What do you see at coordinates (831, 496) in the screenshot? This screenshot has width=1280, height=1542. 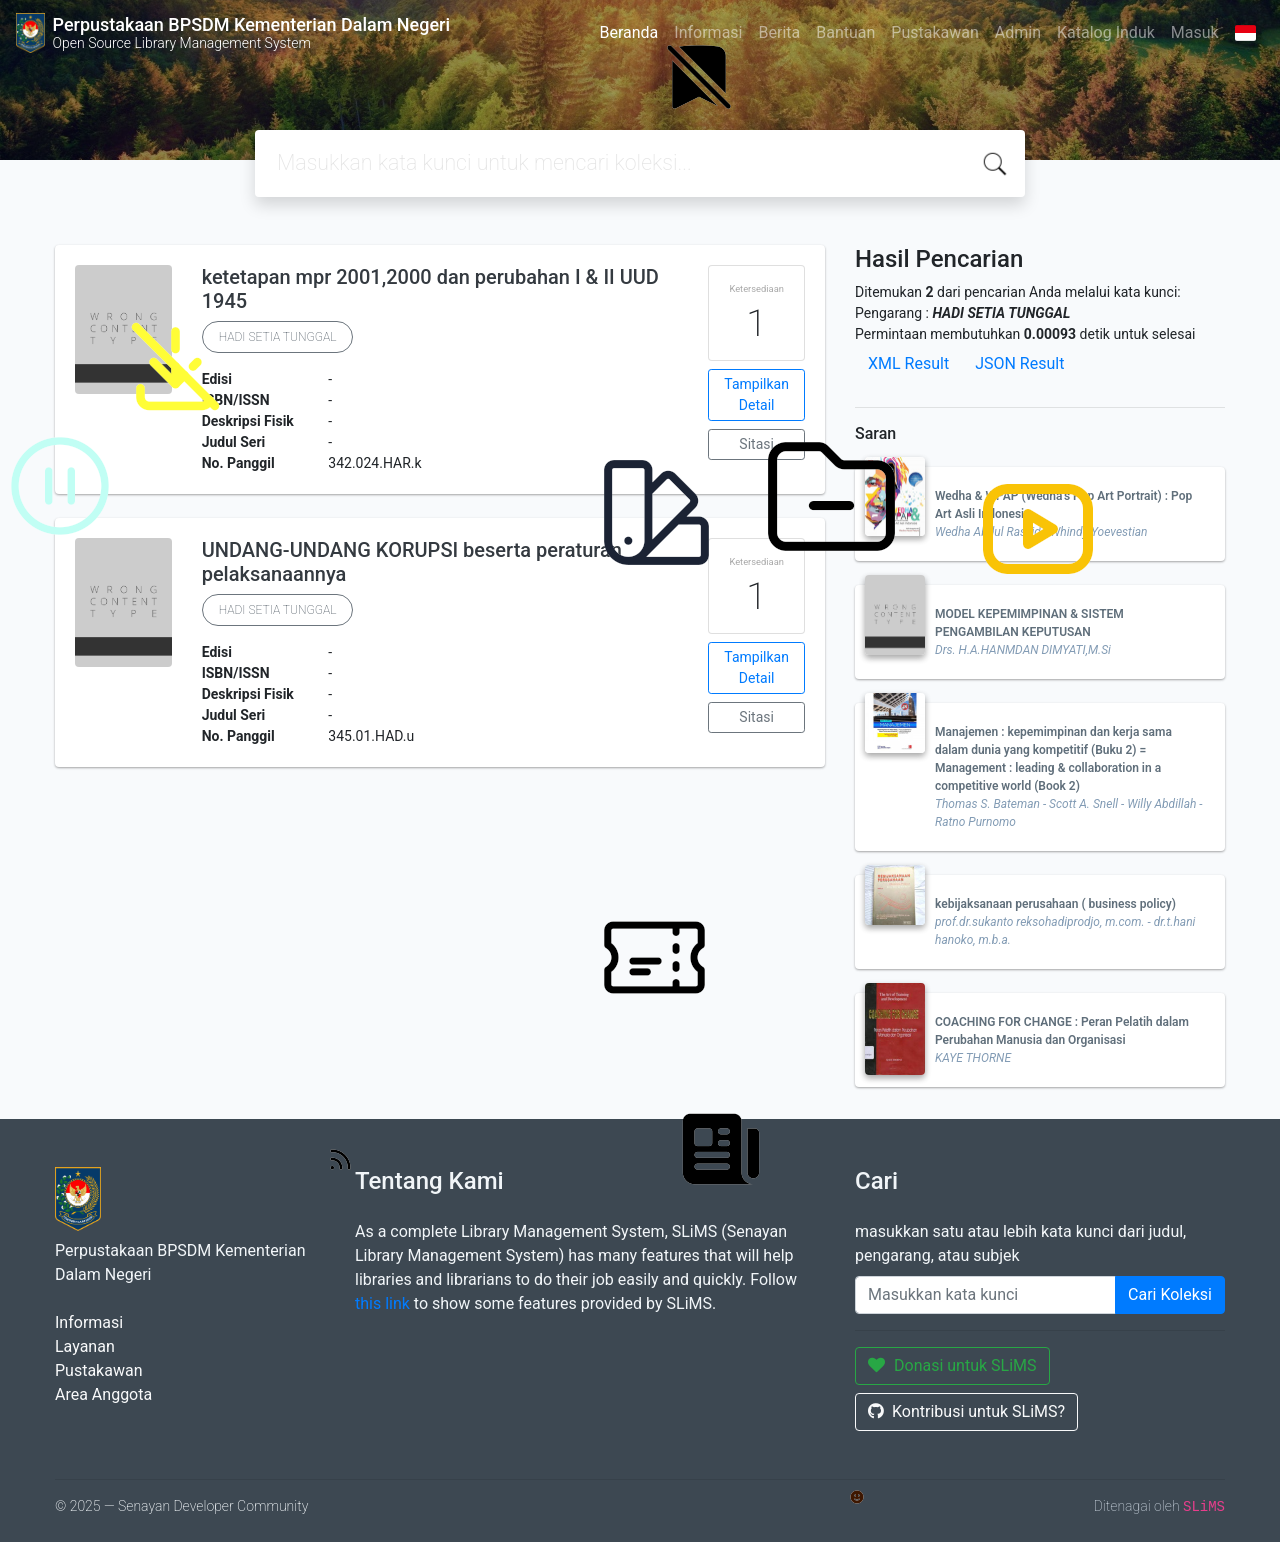 I see `remove a file or folder` at bounding box center [831, 496].